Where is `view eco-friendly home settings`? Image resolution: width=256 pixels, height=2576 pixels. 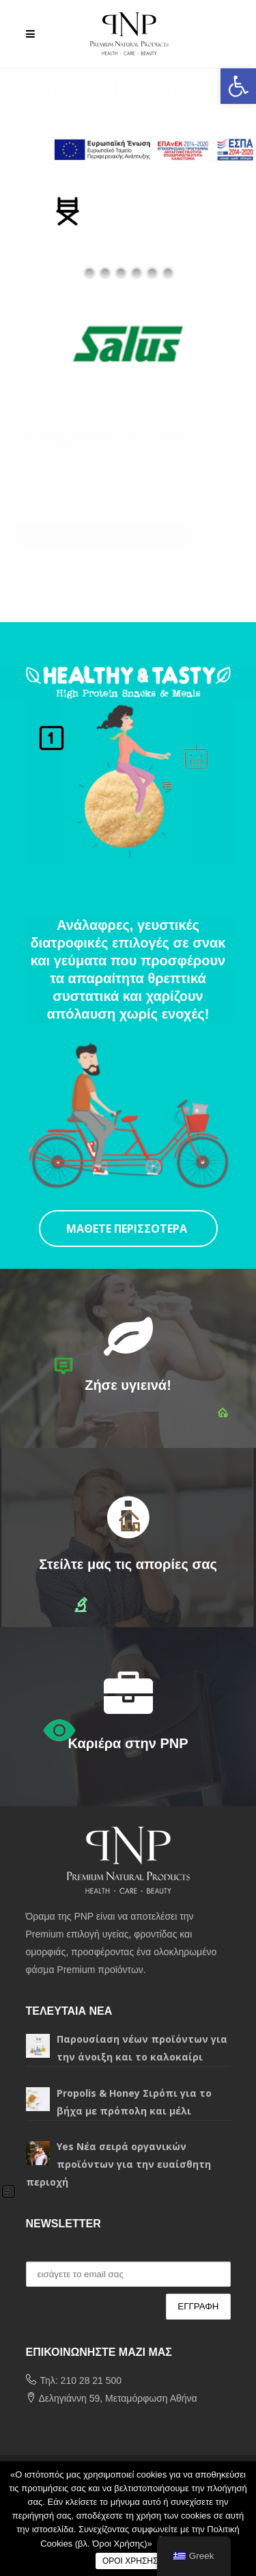 view eco-friendly home settings is located at coordinates (223, 1412).